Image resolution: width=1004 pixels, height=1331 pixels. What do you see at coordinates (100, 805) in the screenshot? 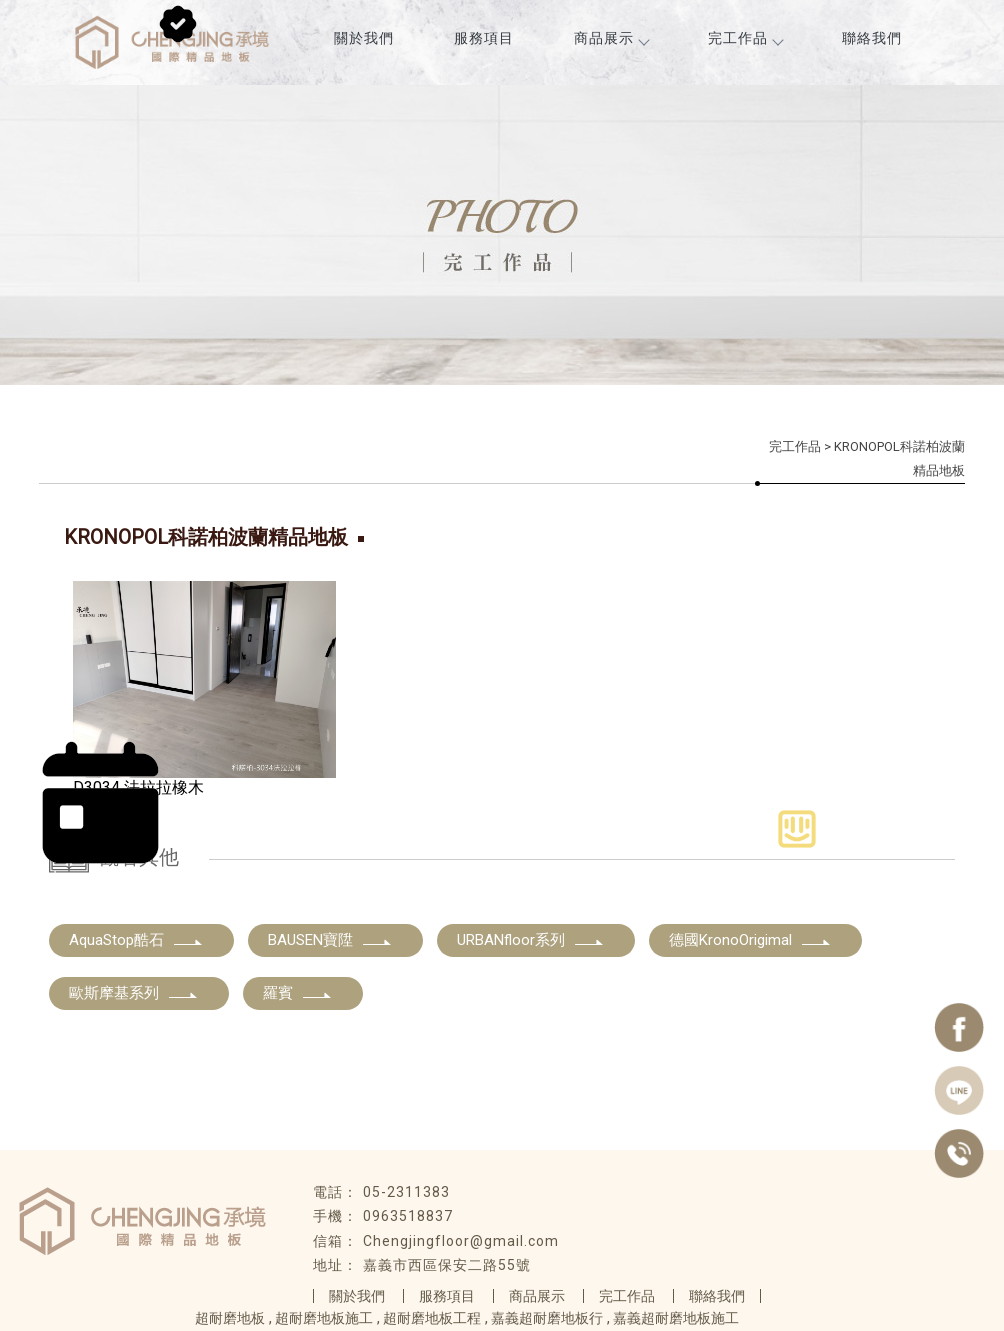
I see `open the calendar or schedule view` at bounding box center [100, 805].